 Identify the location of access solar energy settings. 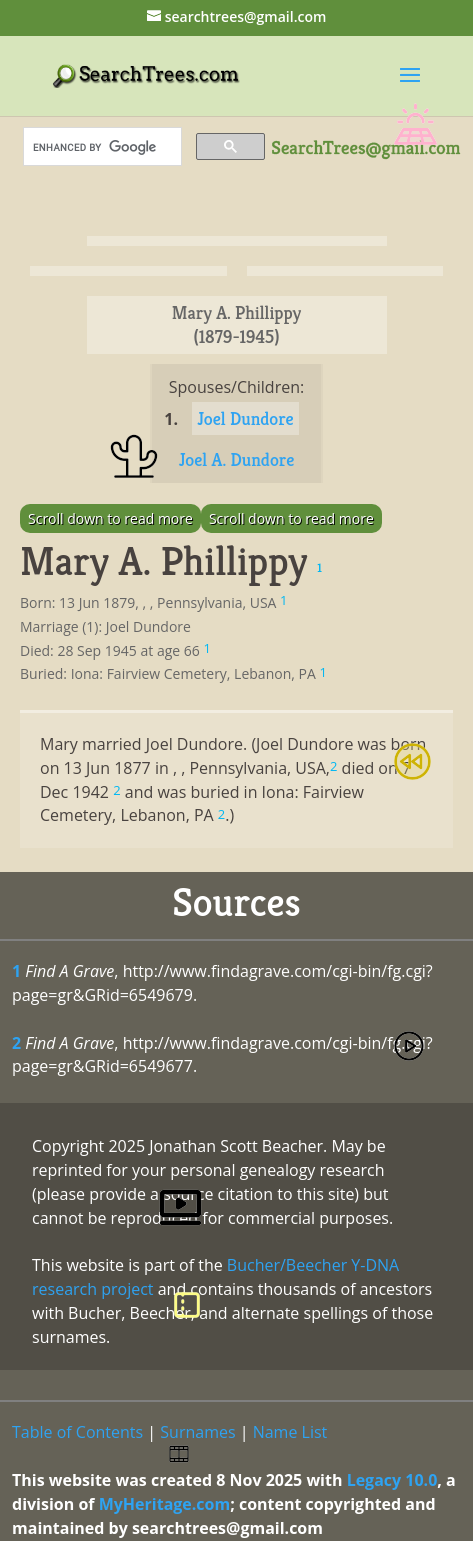
(415, 126).